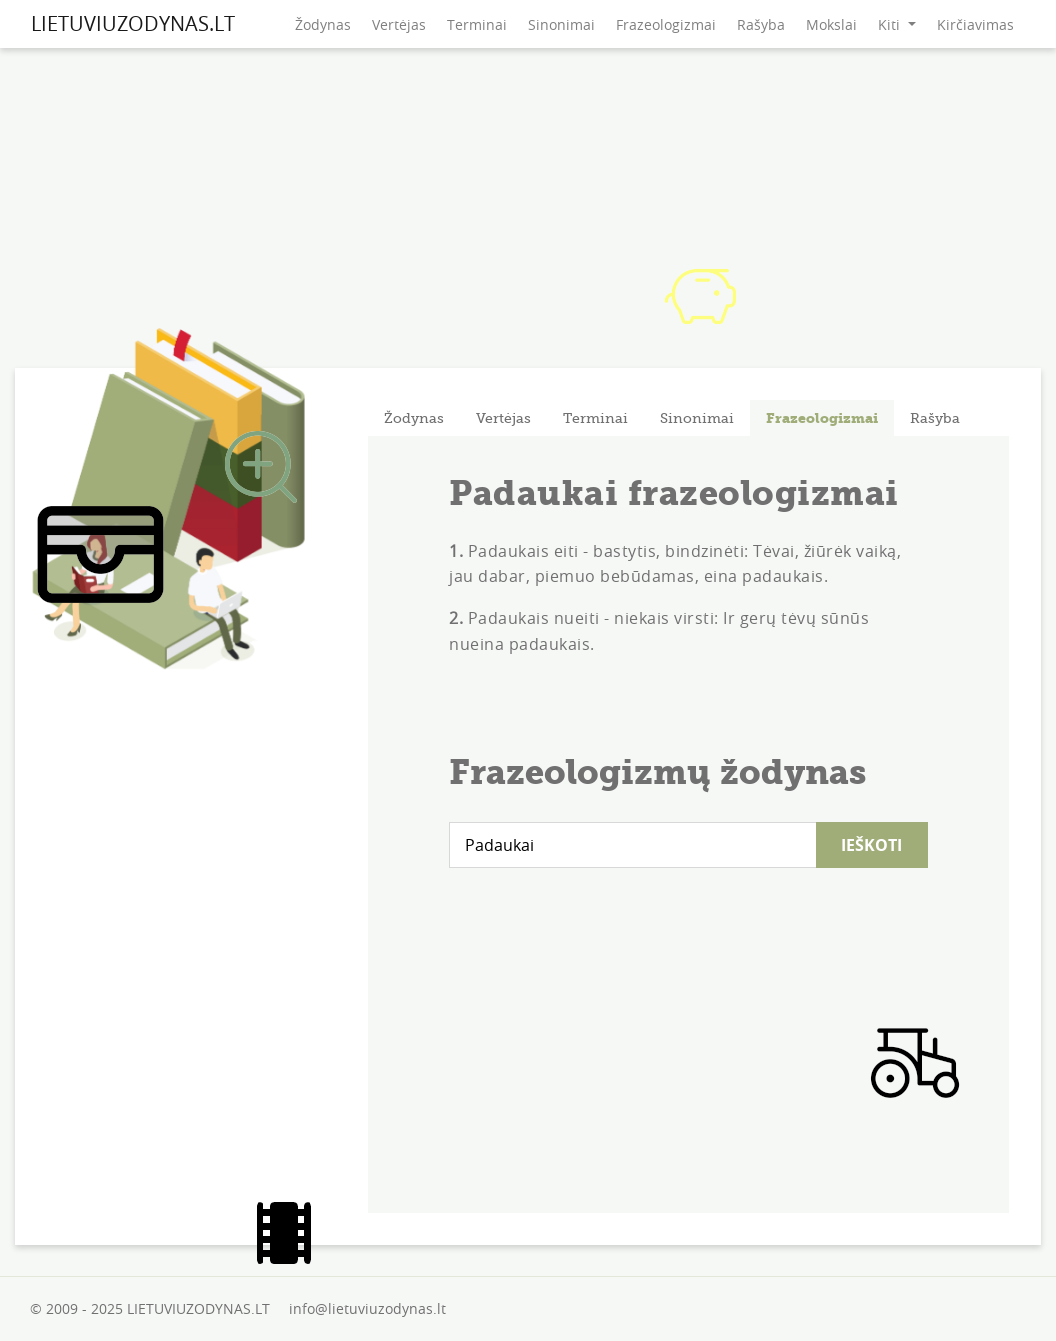 This screenshot has height=1341, width=1056. What do you see at coordinates (100, 554) in the screenshot?
I see `access your wallet or saved payment methods` at bounding box center [100, 554].